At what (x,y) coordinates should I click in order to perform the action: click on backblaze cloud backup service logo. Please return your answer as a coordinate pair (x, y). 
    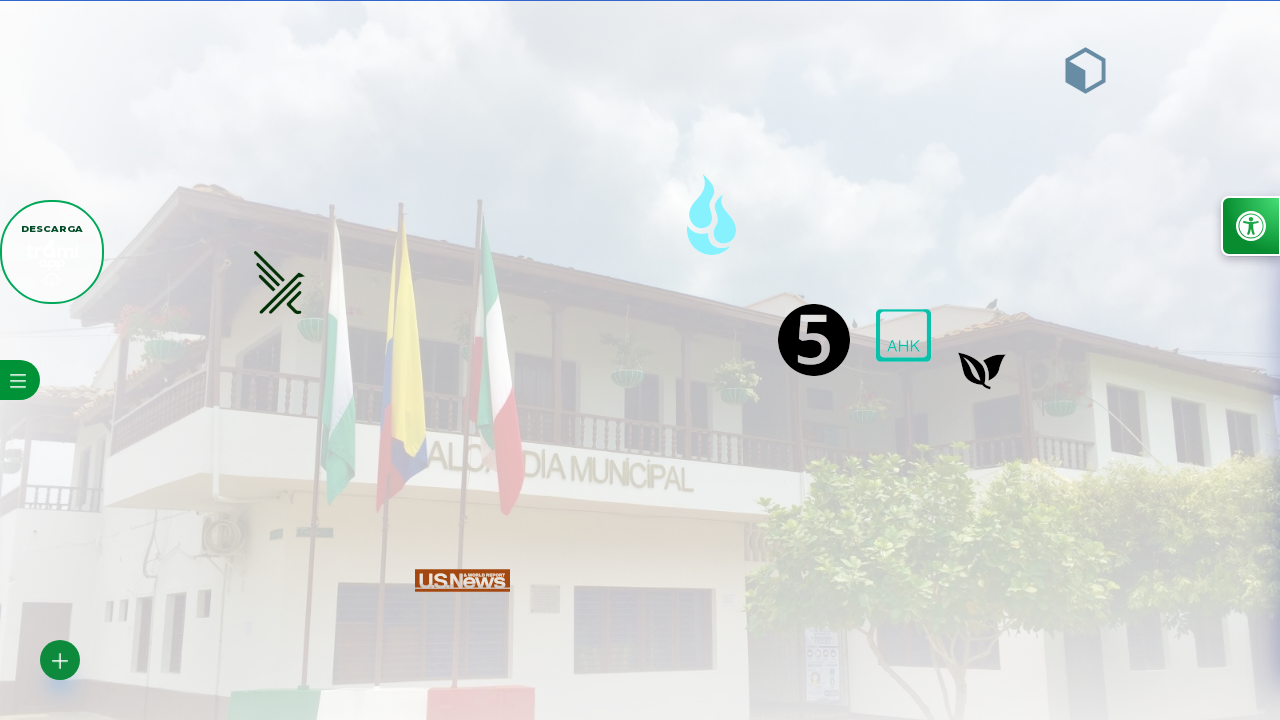
    Looking at the image, I should click on (711, 214).